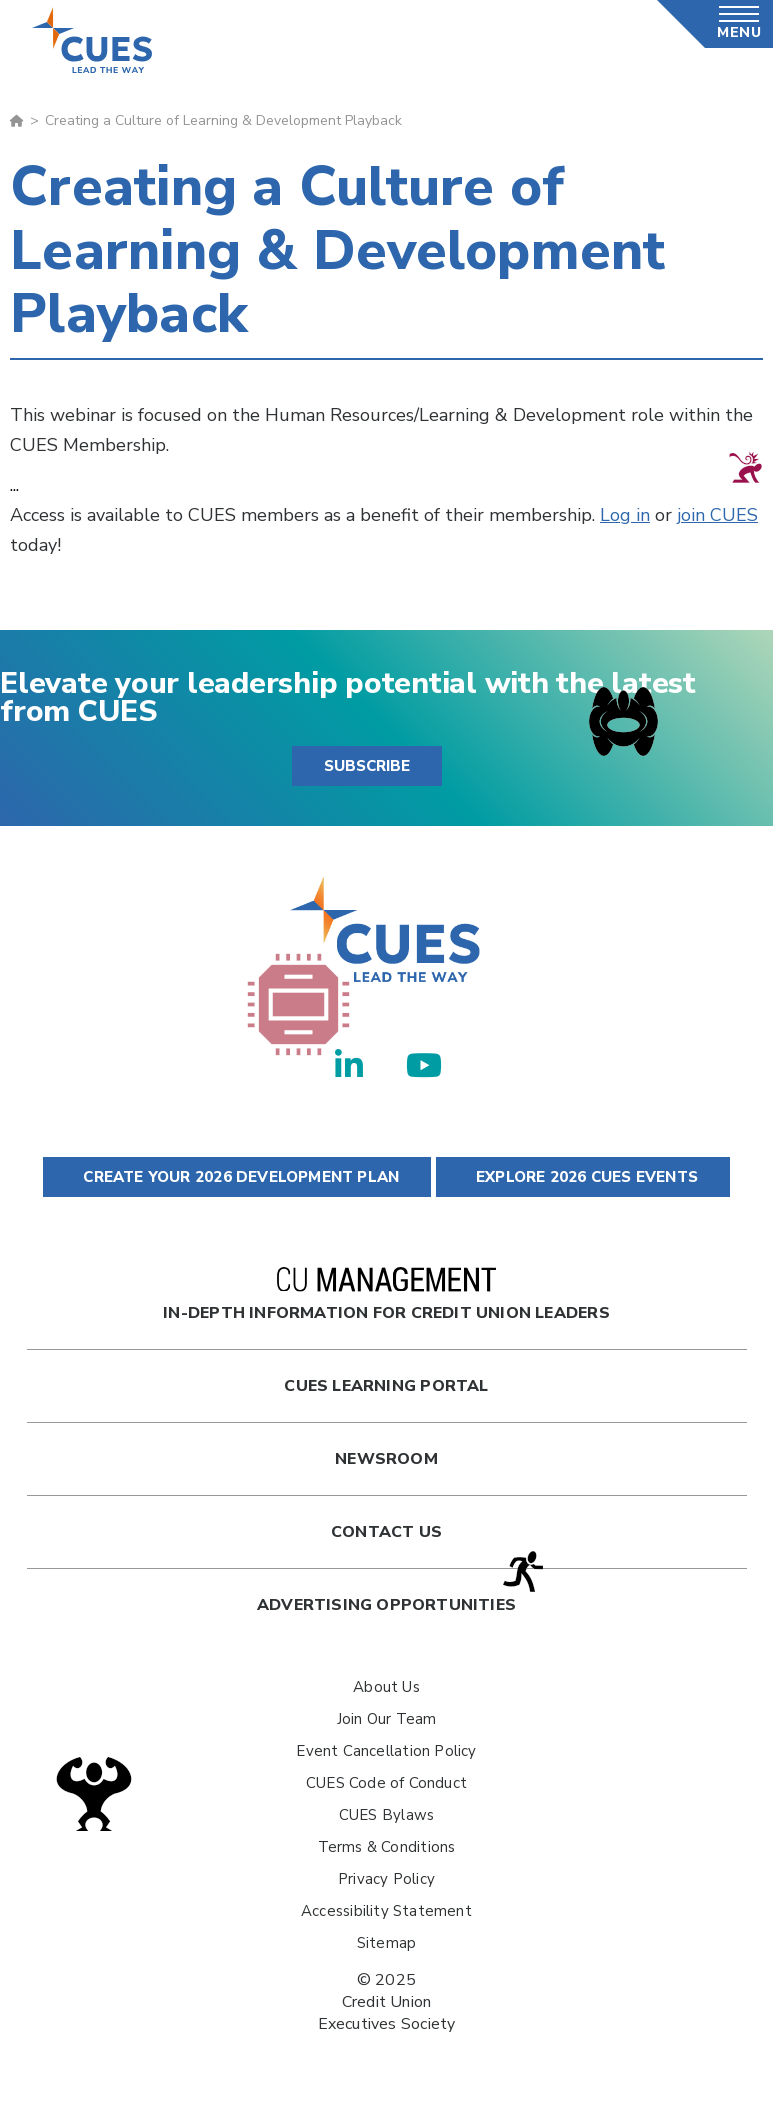  Describe the element at coordinates (523, 1571) in the screenshot. I see `start or resume running in a game` at that location.